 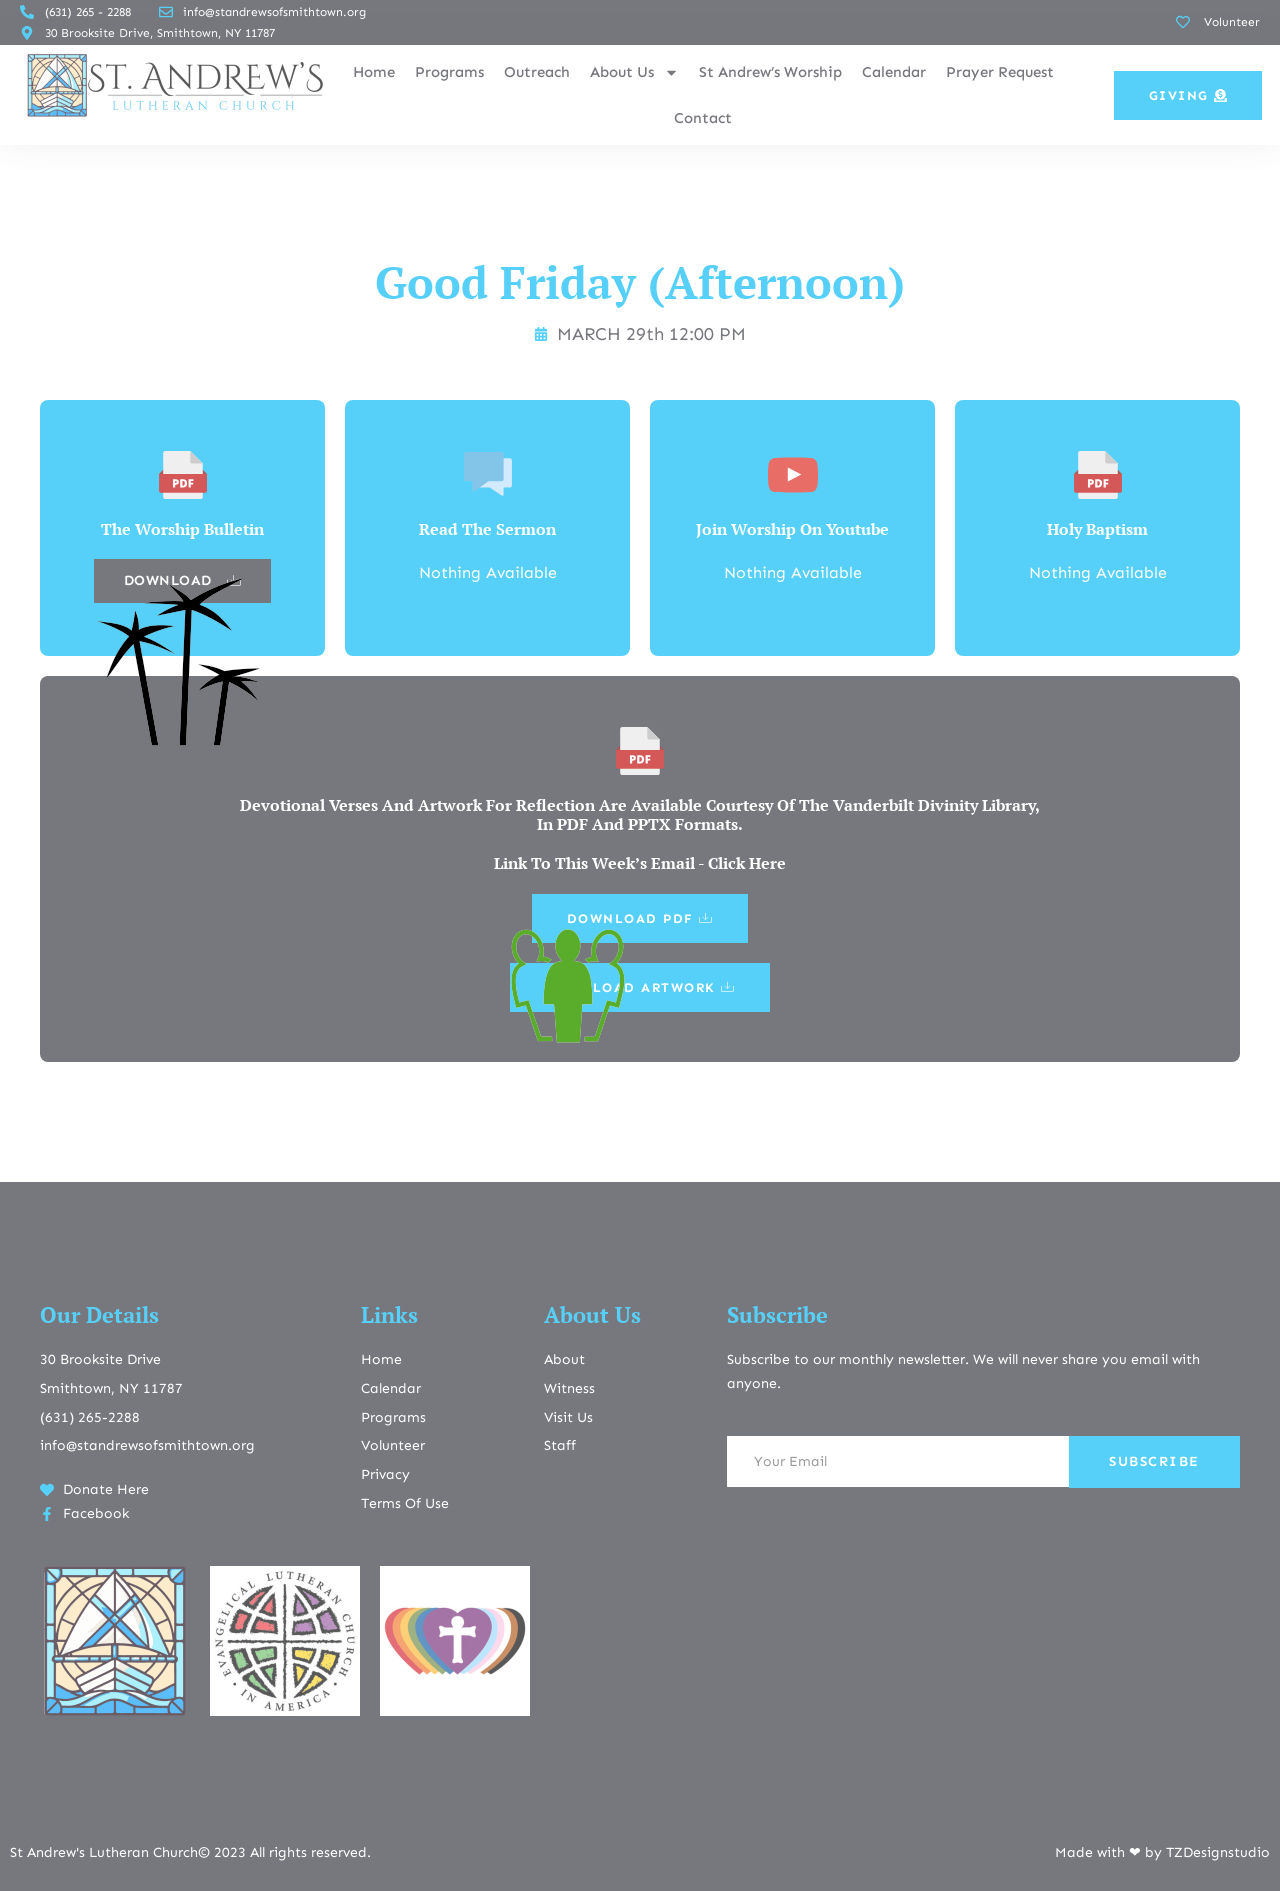 I want to click on view ancient or historical documents, so click(x=179, y=659).